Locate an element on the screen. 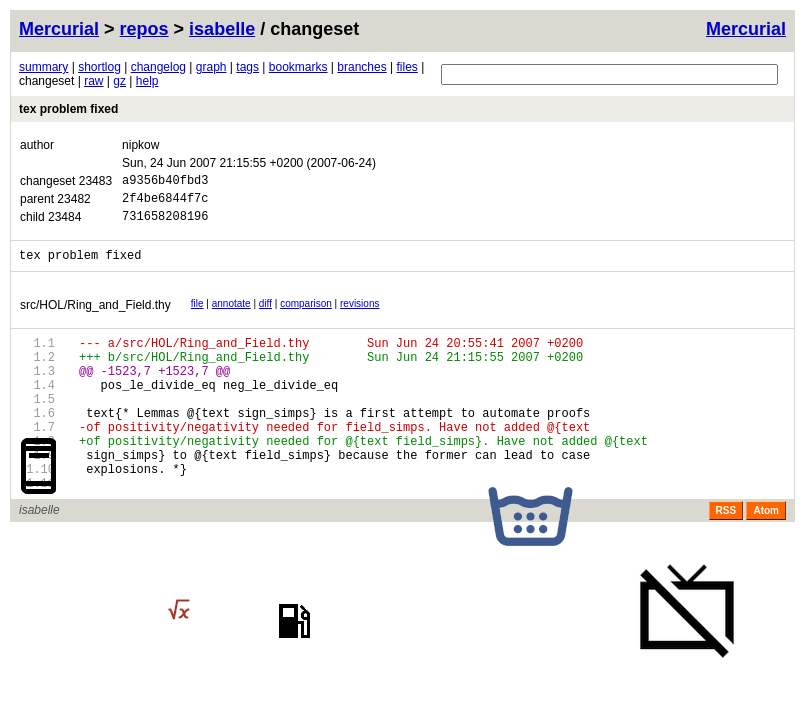 The image size is (805, 720). tv or display is currently off or disabled is located at coordinates (687, 611).